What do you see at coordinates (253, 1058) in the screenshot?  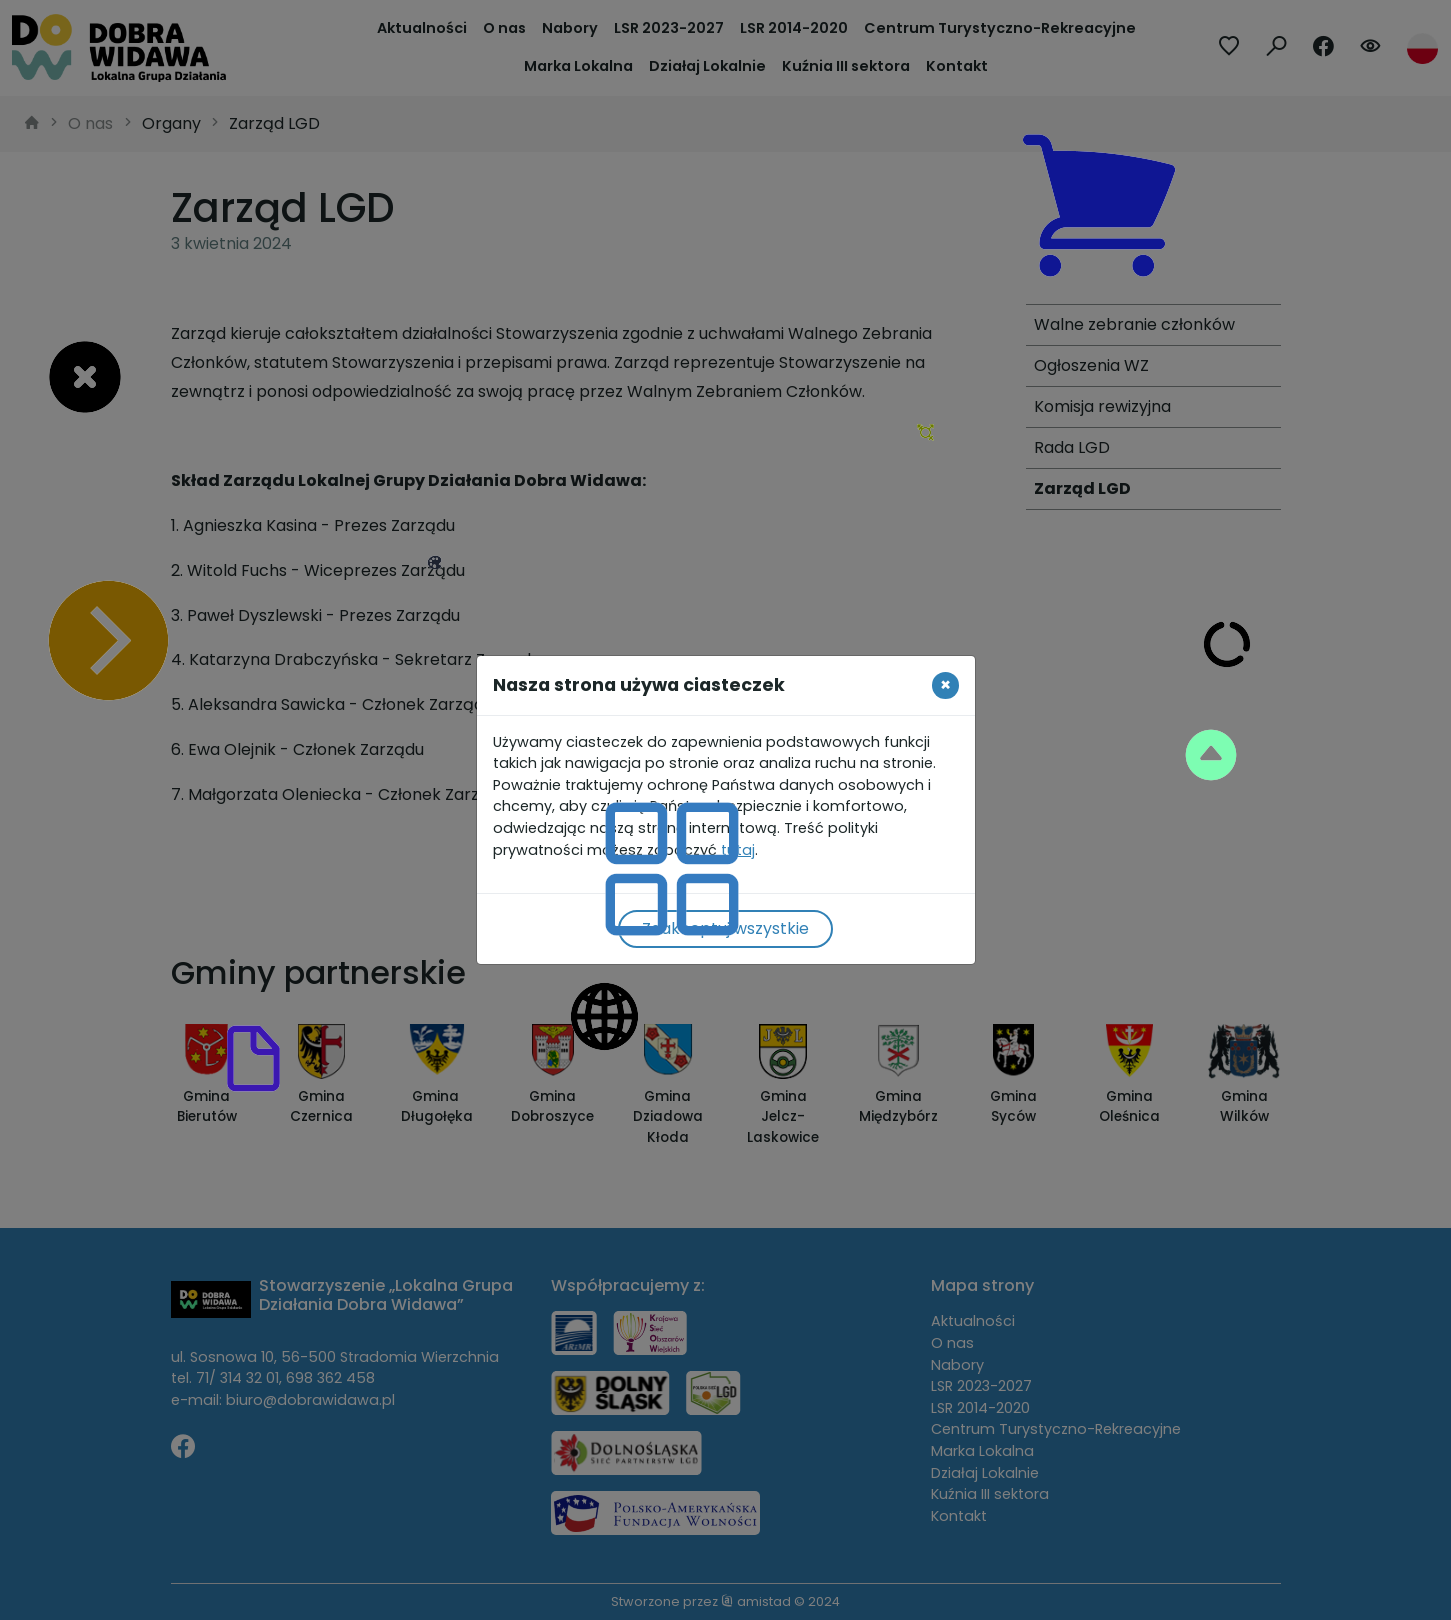 I see `view or open a file` at bounding box center [253, 1058].